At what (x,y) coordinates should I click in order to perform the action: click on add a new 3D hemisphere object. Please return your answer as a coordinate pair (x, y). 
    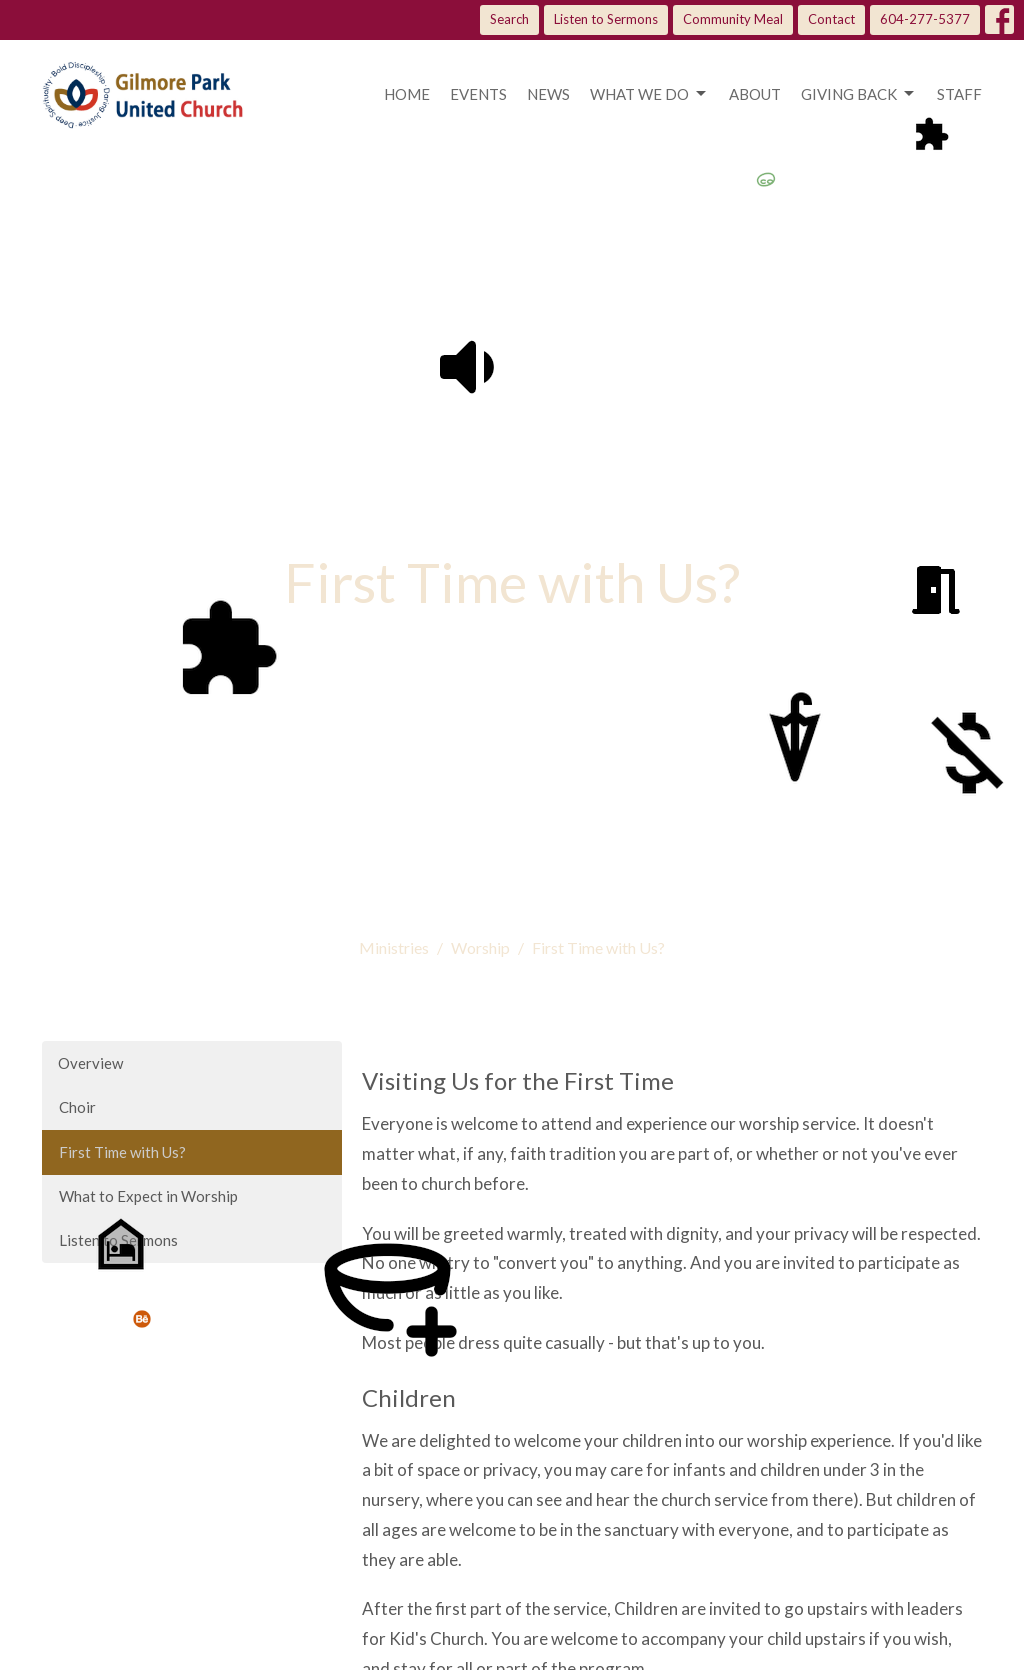
    Looking at the image, I should click on (387, 1287).